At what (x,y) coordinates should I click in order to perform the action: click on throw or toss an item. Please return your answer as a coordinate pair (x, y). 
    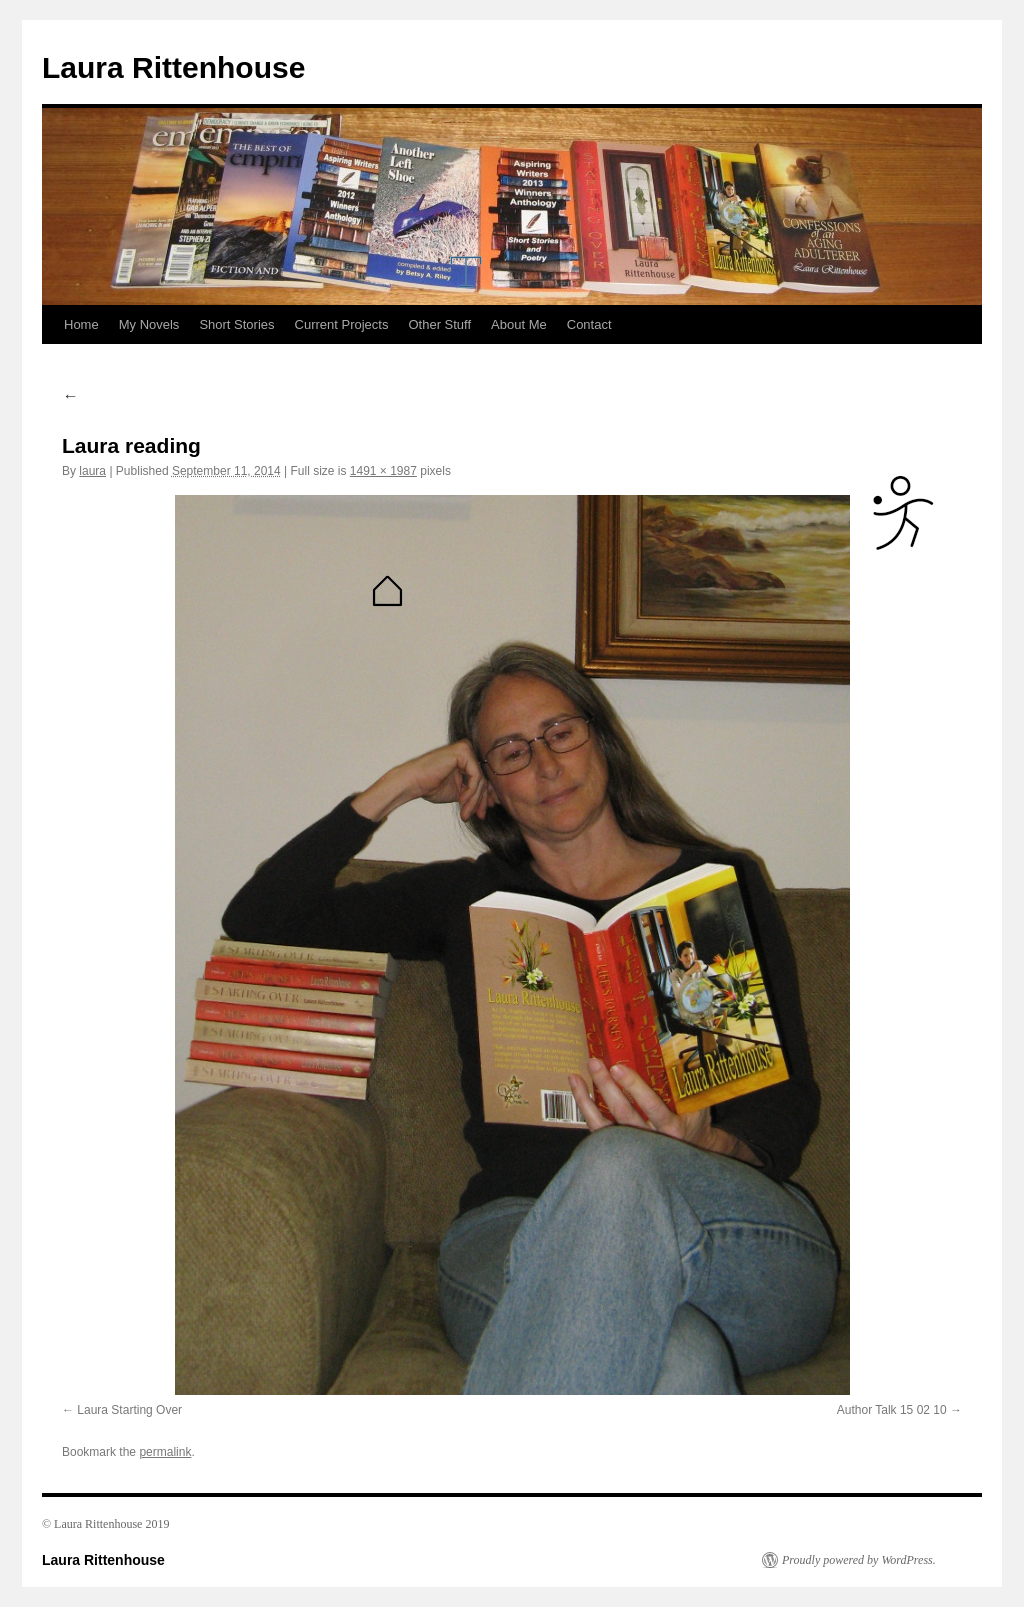
    Looking at the image, I should click on (900, 511).